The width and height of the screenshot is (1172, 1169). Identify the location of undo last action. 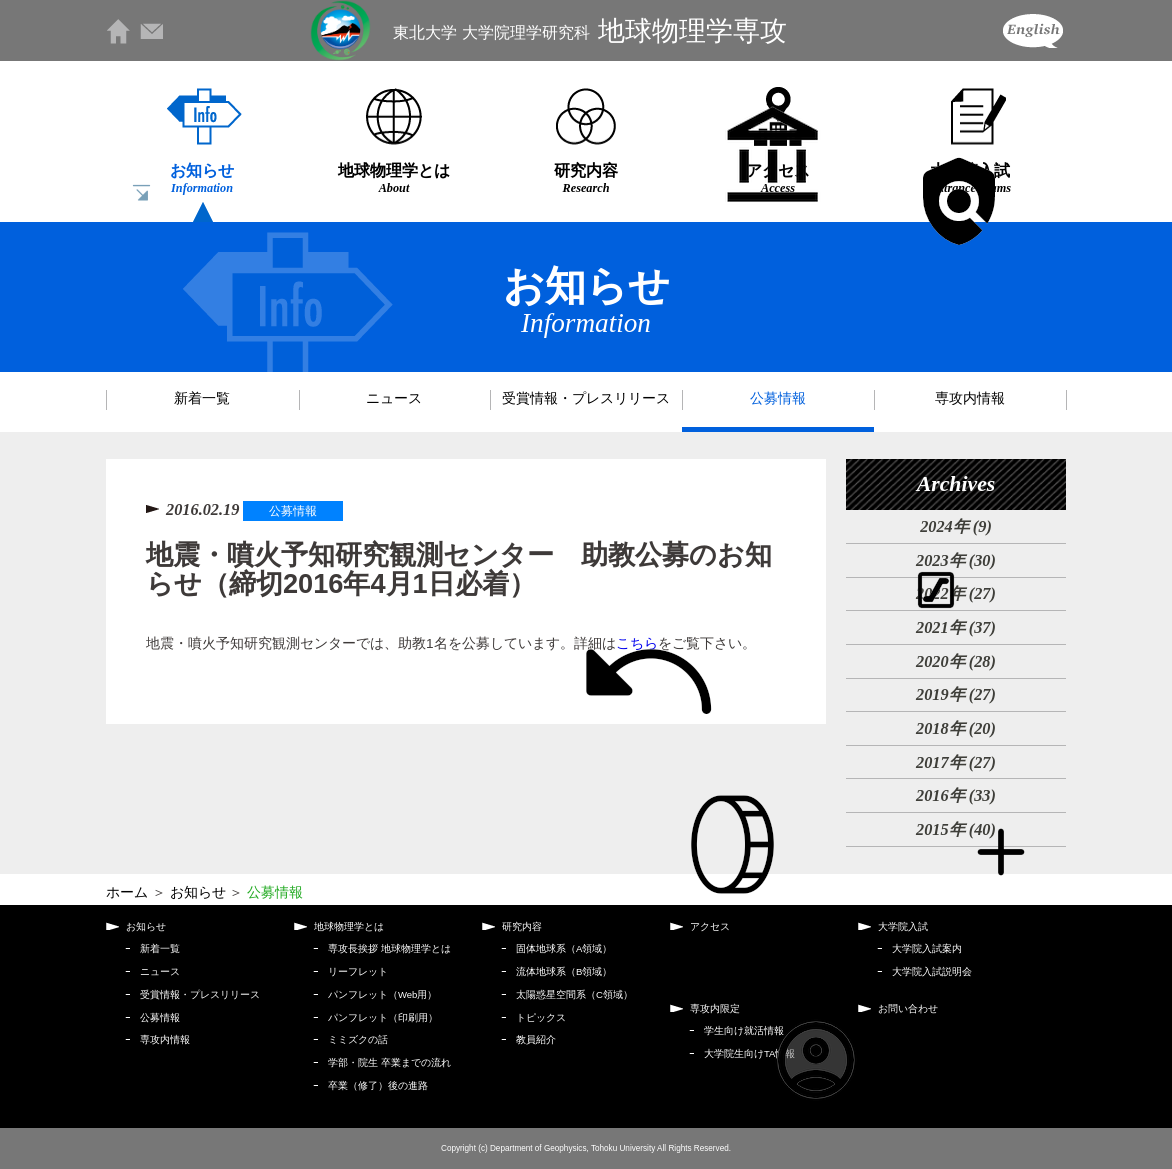
(651, 677).